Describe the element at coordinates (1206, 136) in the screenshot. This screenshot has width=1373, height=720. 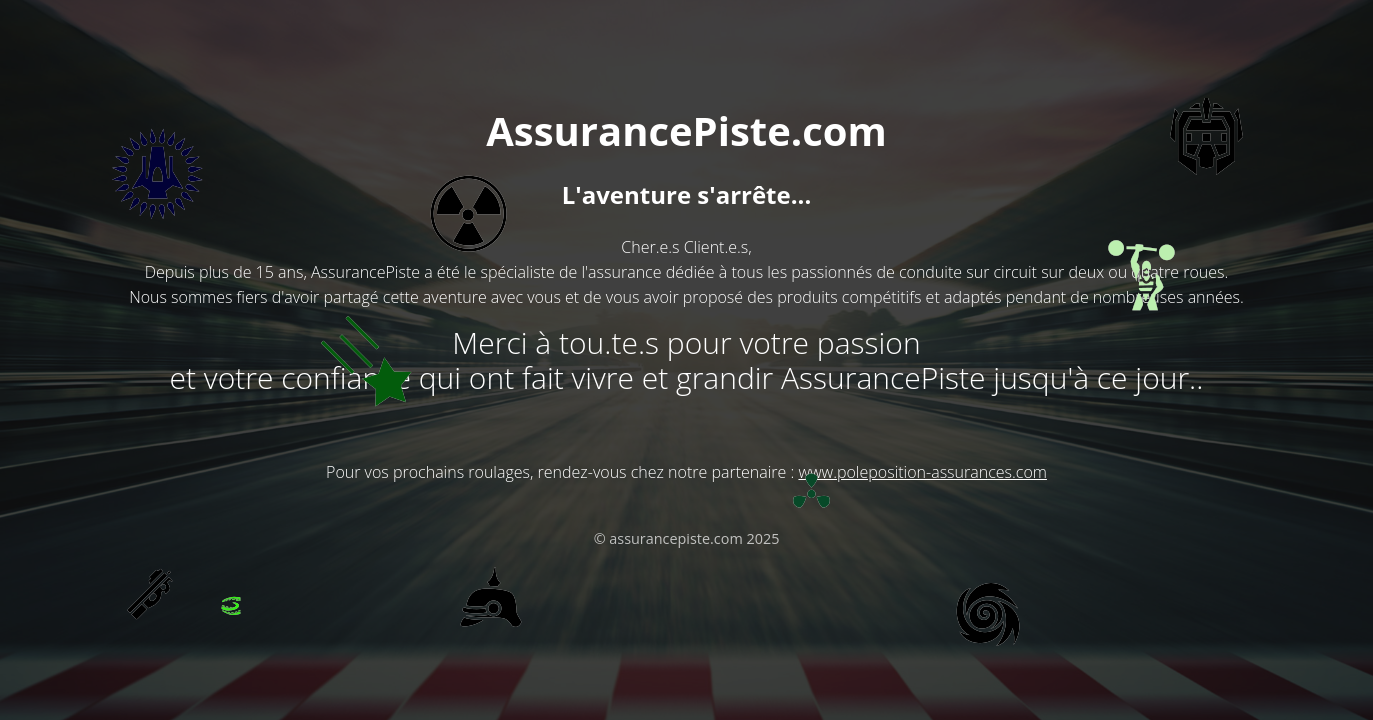
I see `select mech or robot character class` at that location.